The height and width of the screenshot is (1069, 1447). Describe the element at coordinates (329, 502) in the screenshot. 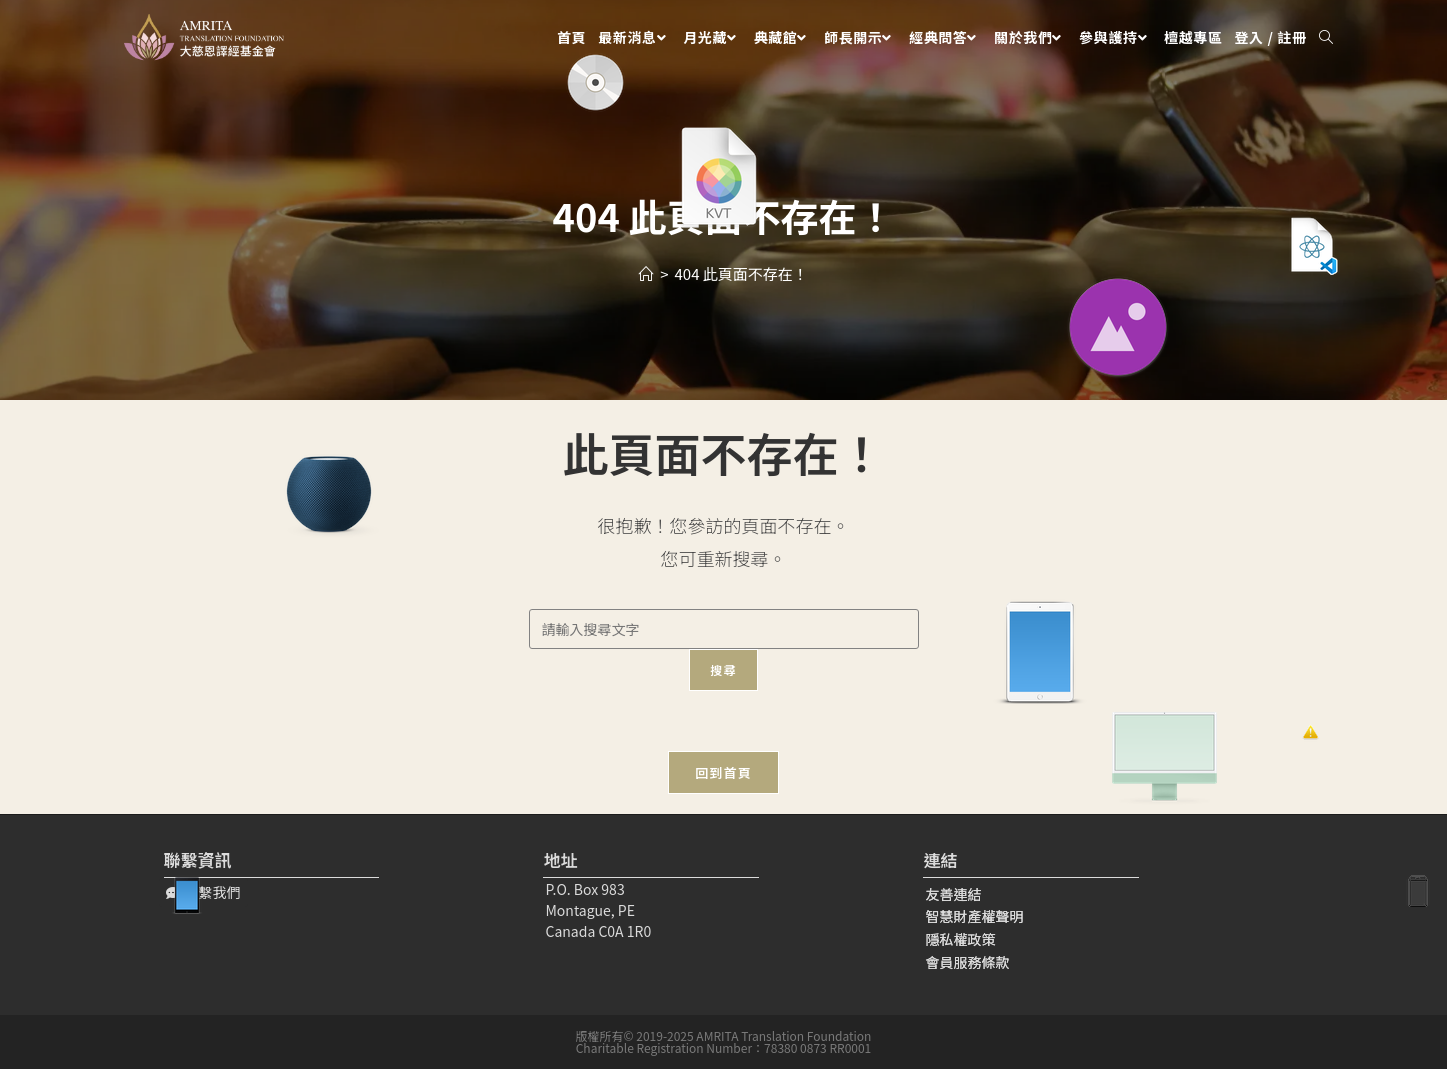

I see `HomePod mini smart speaker device` at that location.